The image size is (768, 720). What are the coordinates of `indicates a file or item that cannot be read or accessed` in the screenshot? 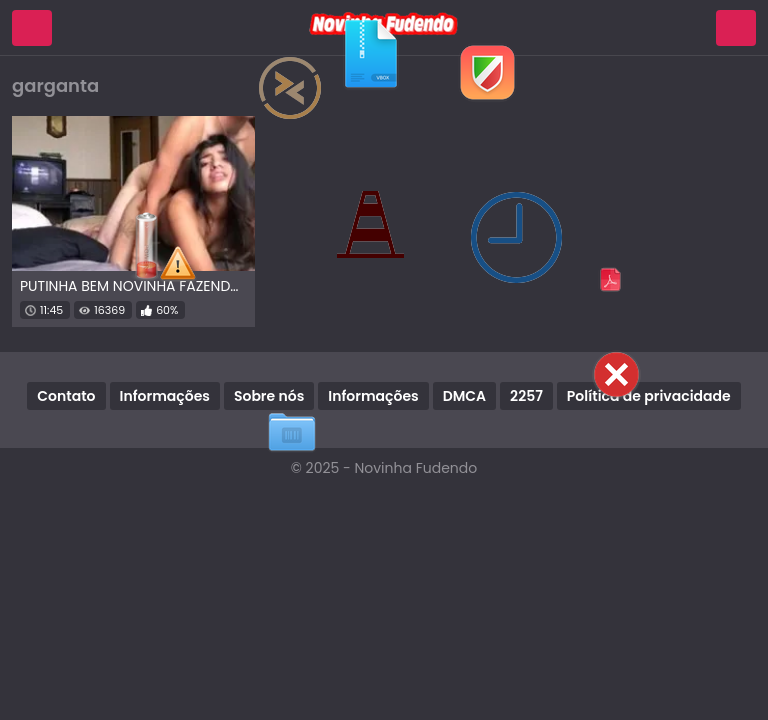 It's located at (616, 374).